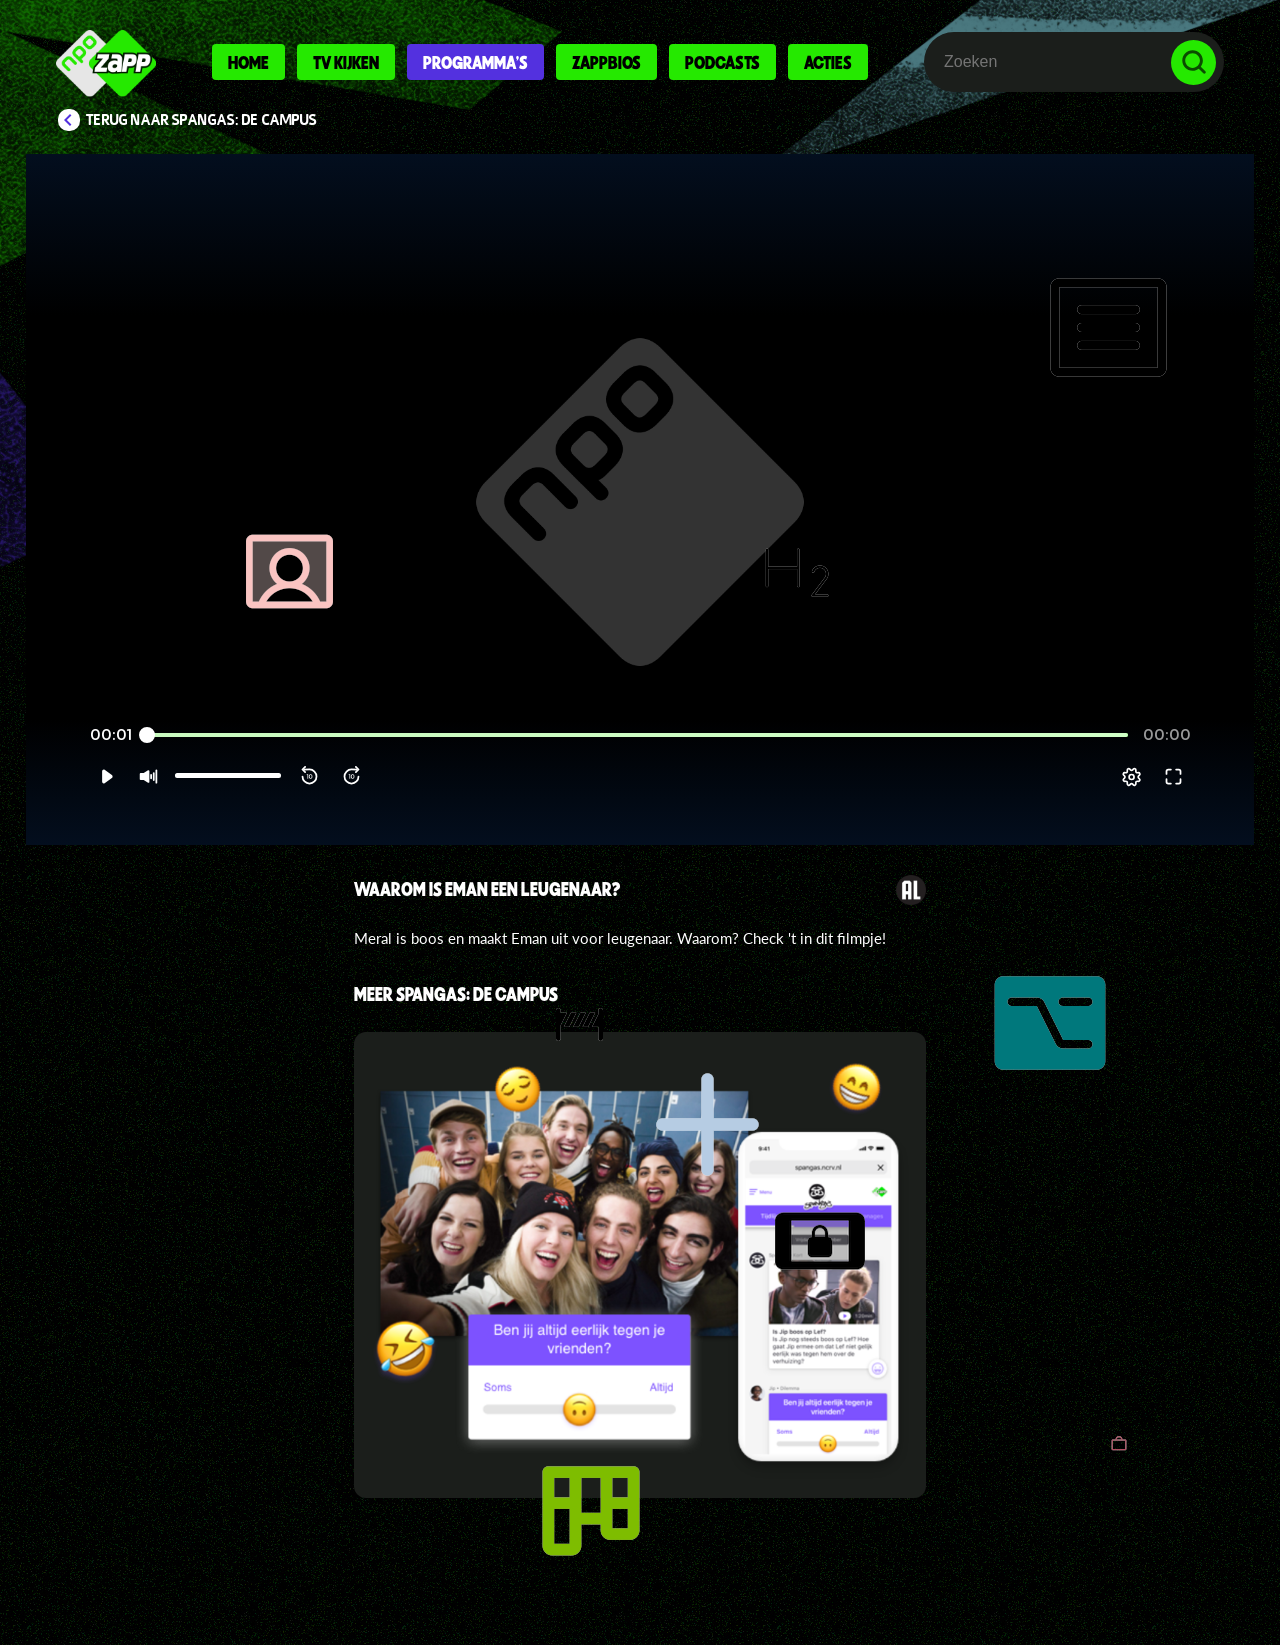 The height and width of the screenshot is (1645, 1280). What do you see at coordinates (579, 1024) in the screenshot?
I see `indicates a road closure or blocked route` at bounding box center [579, 1024].